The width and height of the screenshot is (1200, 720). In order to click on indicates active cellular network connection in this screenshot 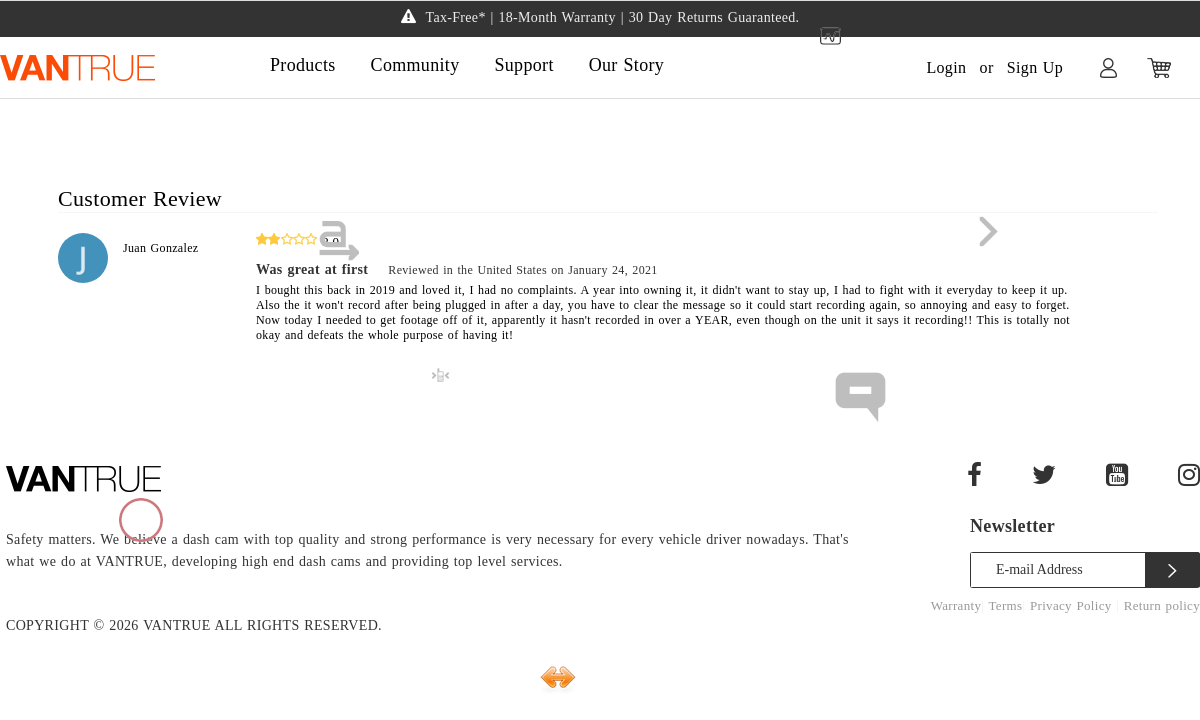, I will do `click(440, 375)`.